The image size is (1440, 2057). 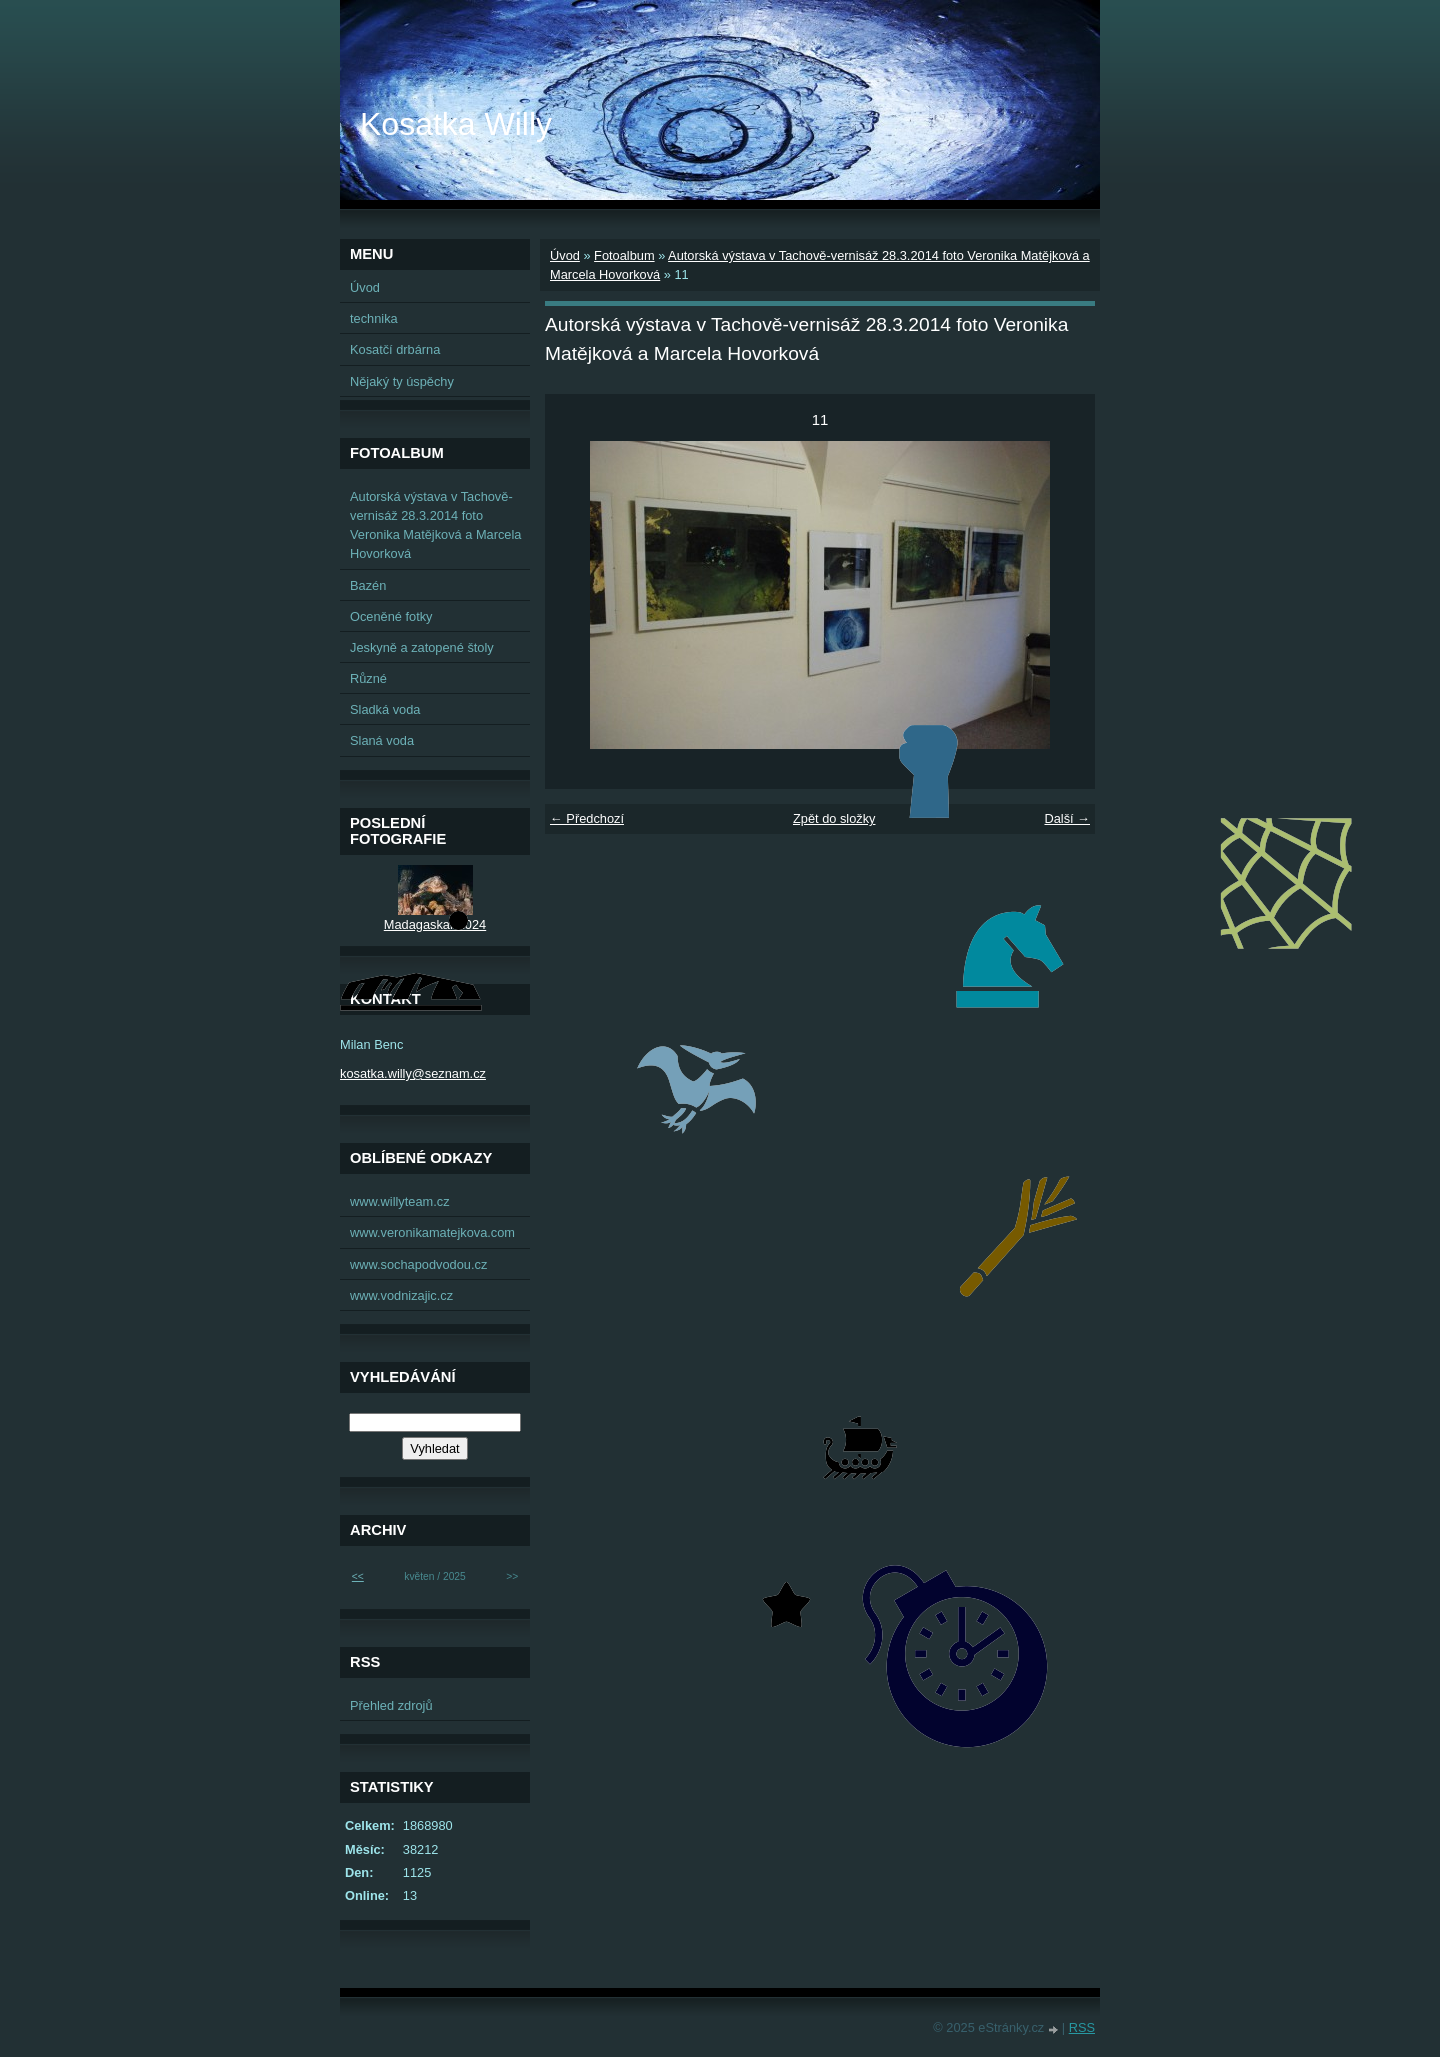 I want to click on pterodactyl or flying dinosaur icon for a game element, so click(x=696, y=1089).